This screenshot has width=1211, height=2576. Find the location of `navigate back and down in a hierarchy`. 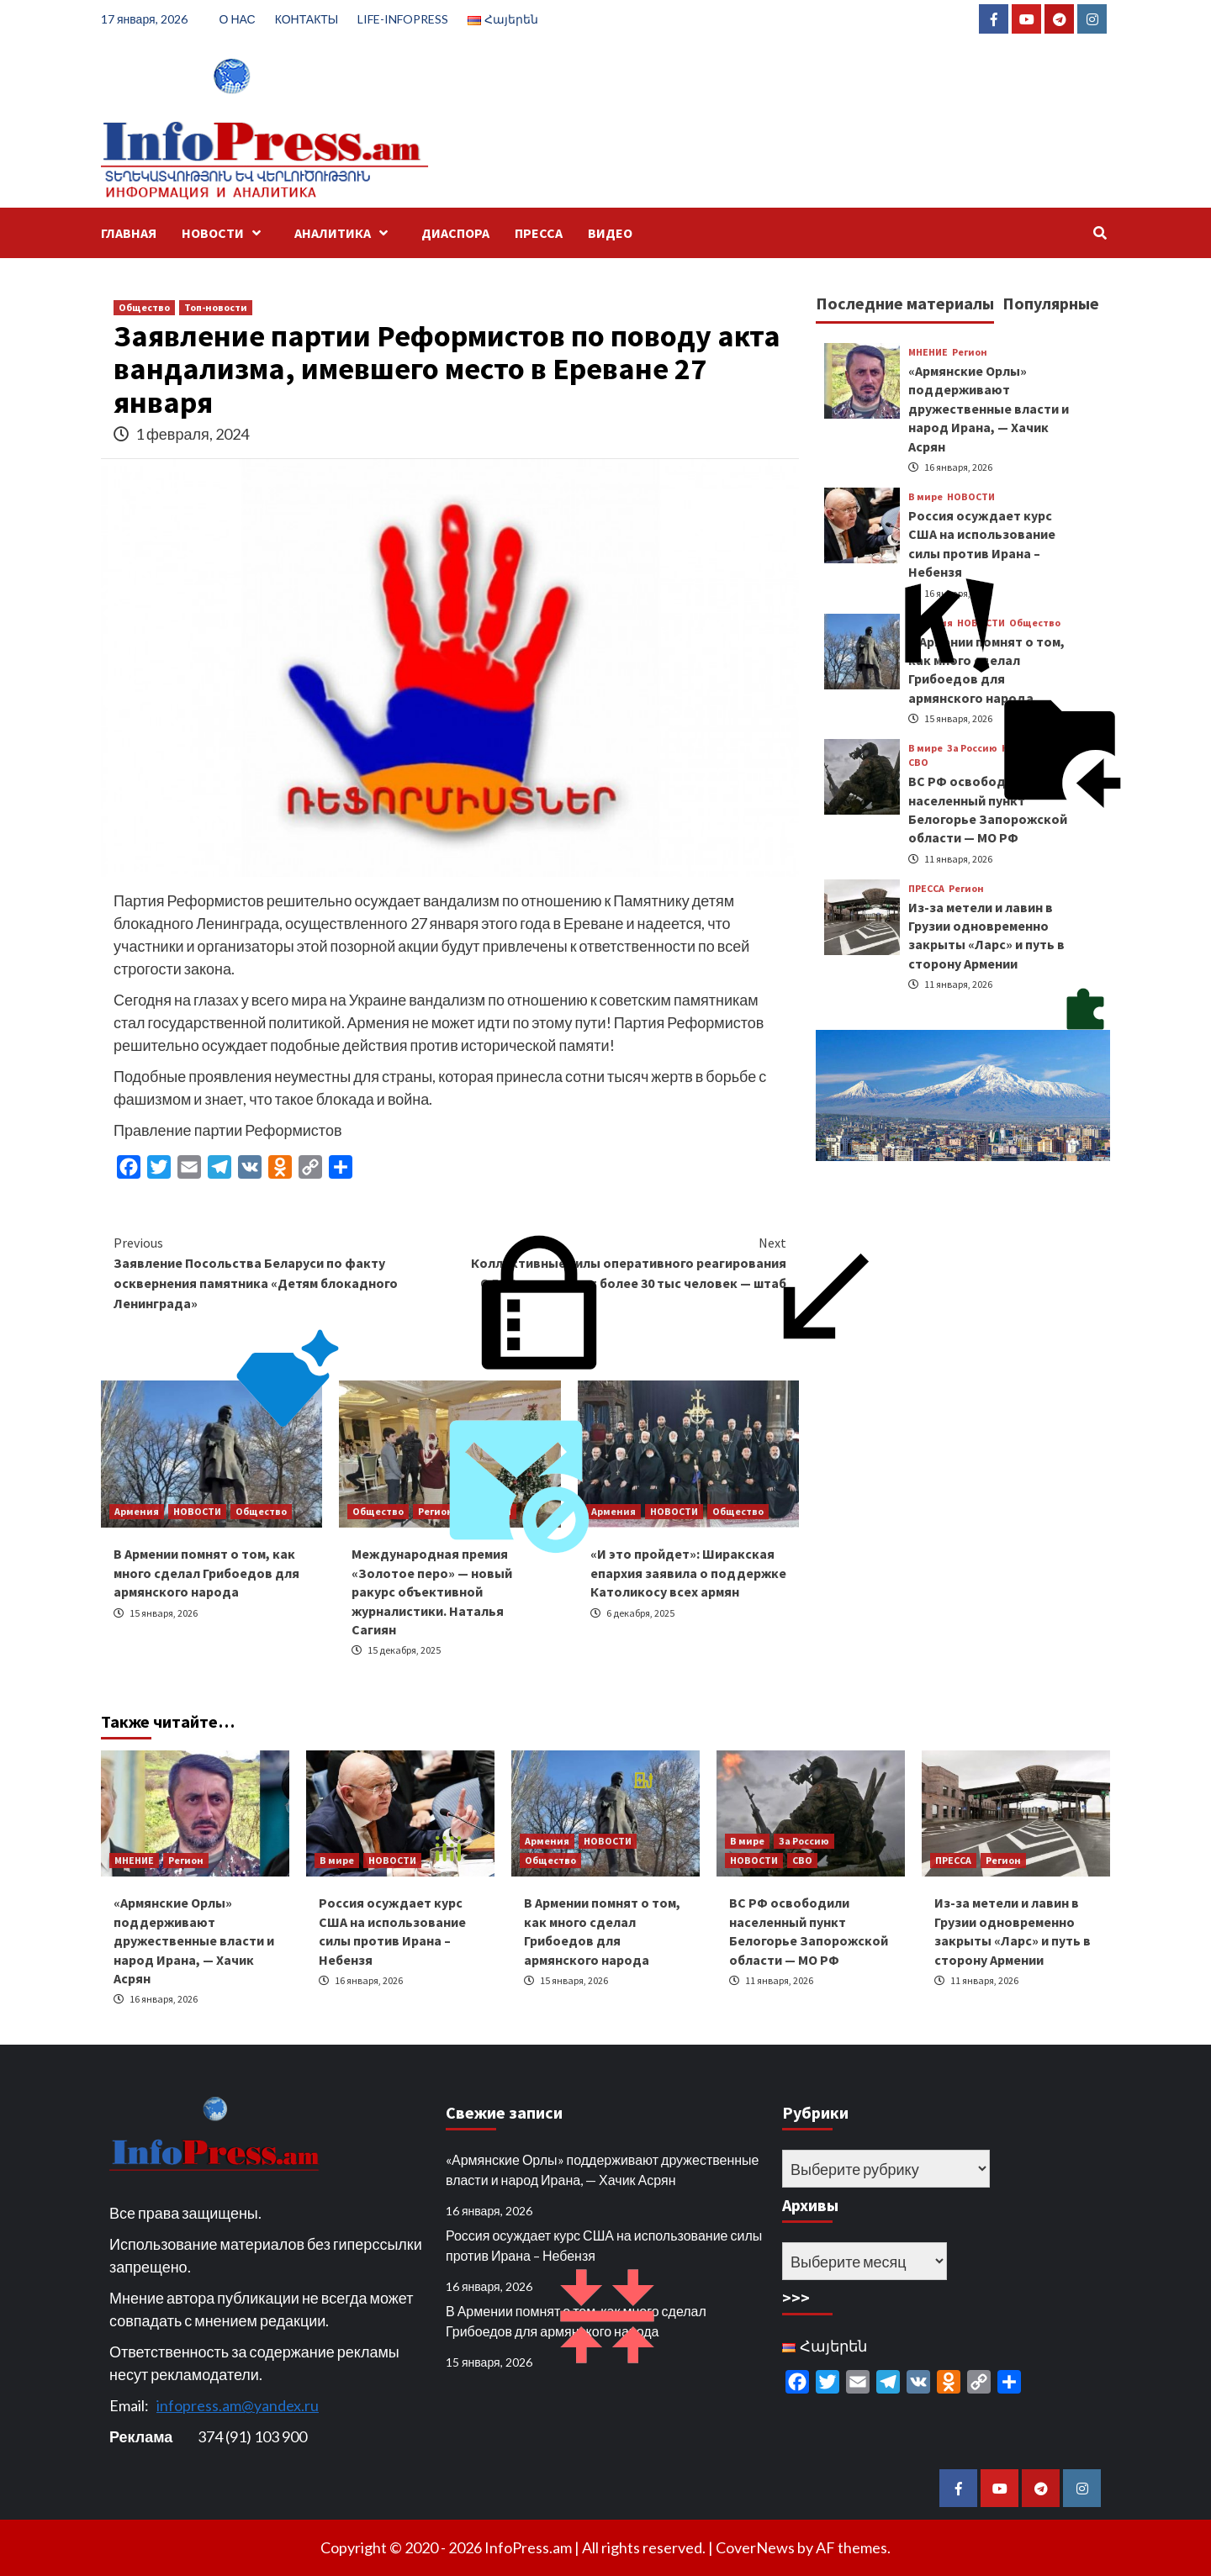

navigate back and down in a hierarchy is located at coordinates (824, 1298).